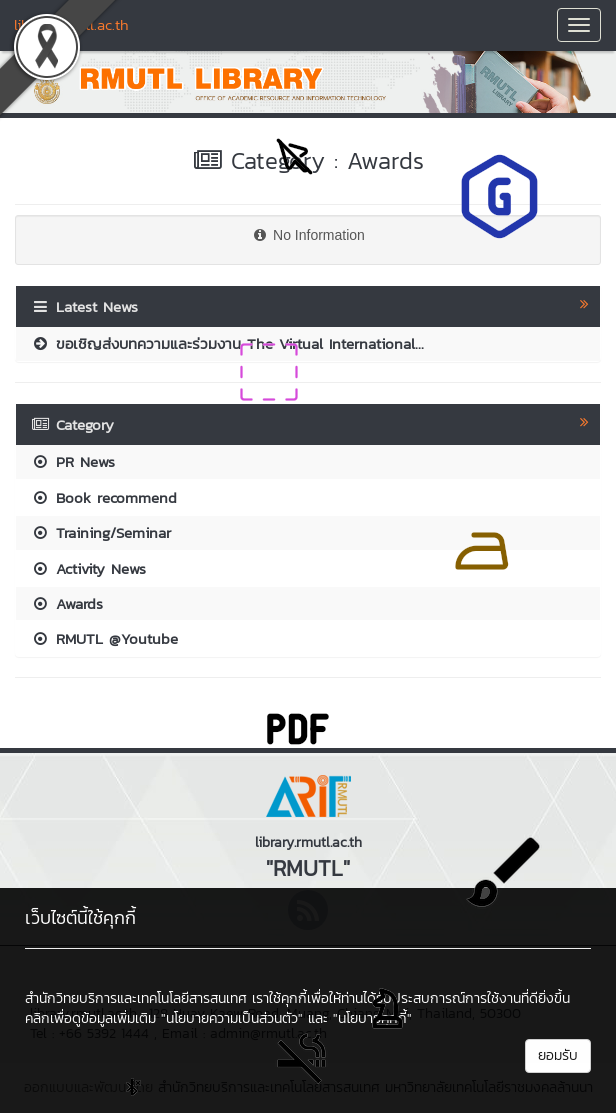 The image size is (616, 1113). Describe the element at coordinates (482, 551) in the screenshot. I see `view ironing or garment care instructions` at that location.